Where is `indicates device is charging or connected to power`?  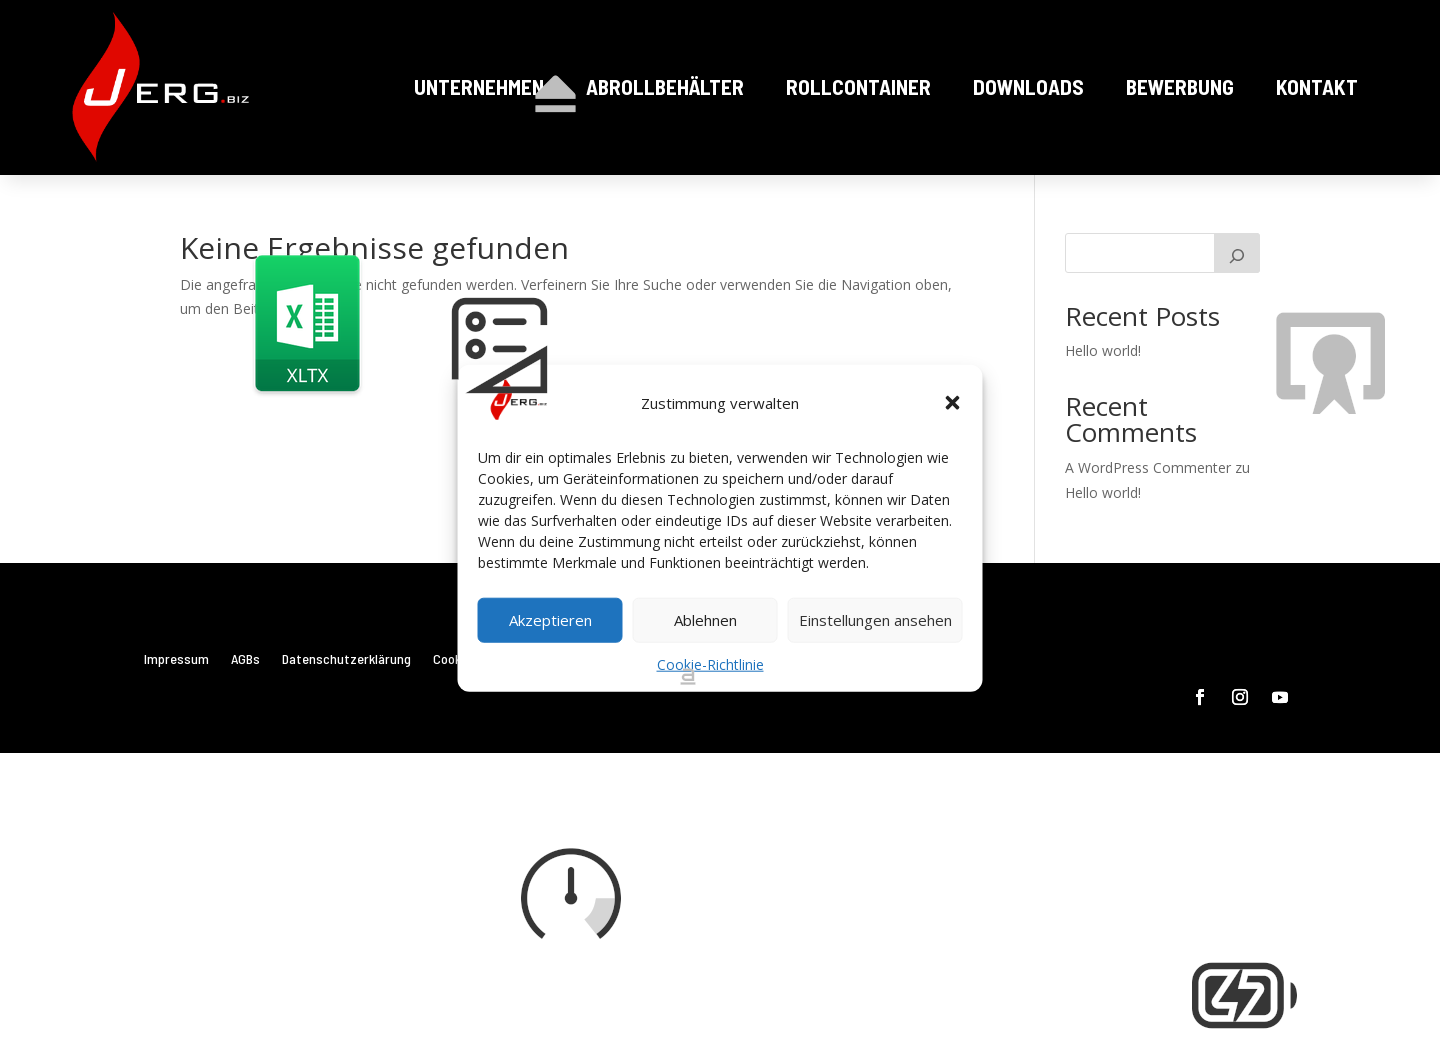
indicates device is charging or connected to power is located at coordinates (1244, 995).